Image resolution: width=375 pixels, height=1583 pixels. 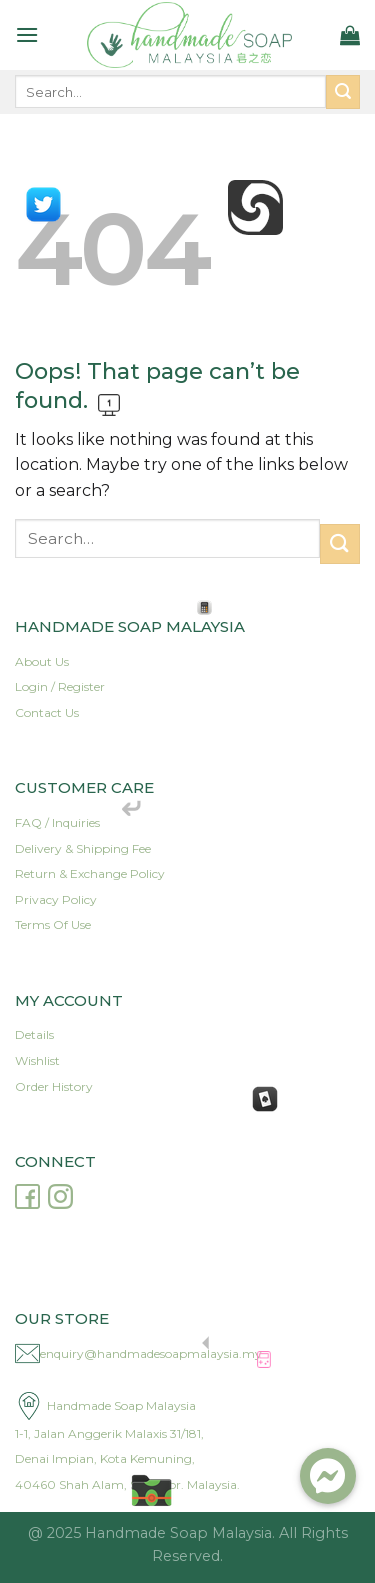 I want to click on display 1 in a multi-monitor setup, so click(x=109, y=405).